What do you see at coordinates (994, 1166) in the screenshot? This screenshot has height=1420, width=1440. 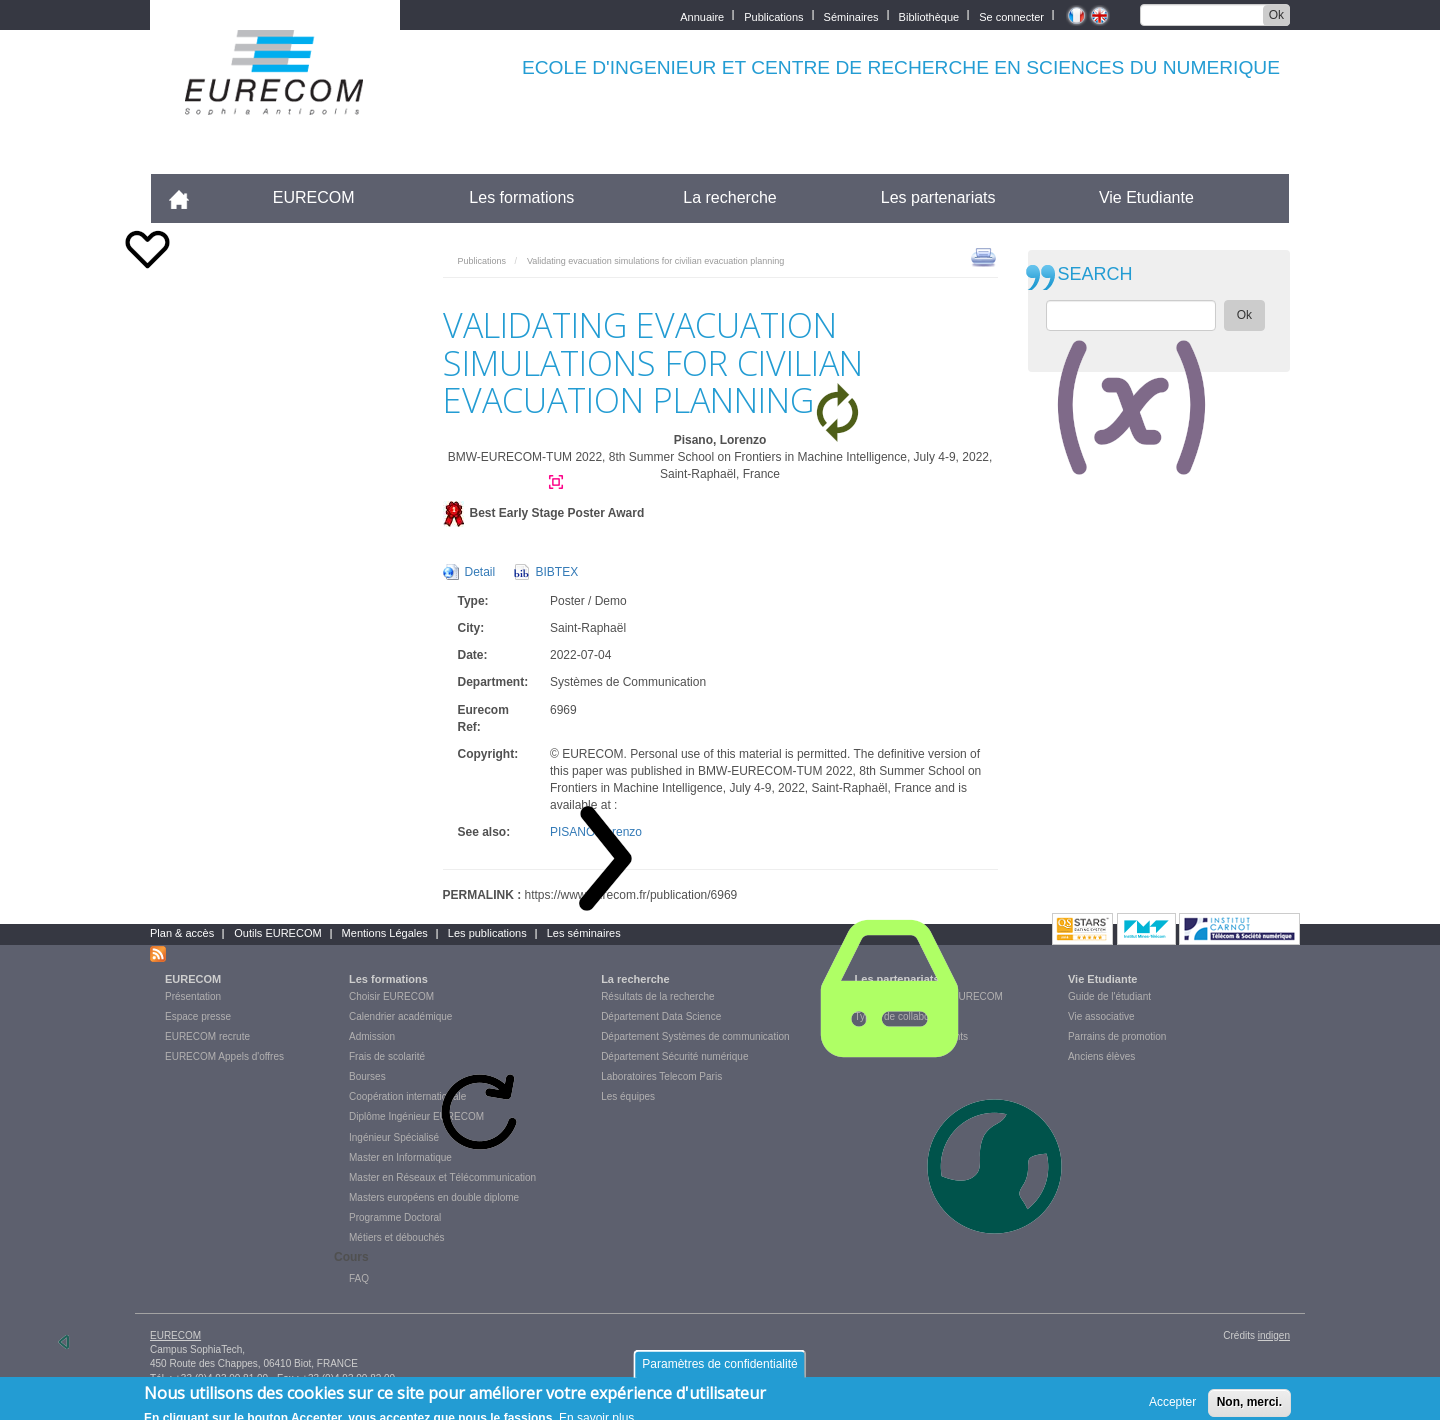 I see `access global or international settings` at bounding box center [994, 1166].